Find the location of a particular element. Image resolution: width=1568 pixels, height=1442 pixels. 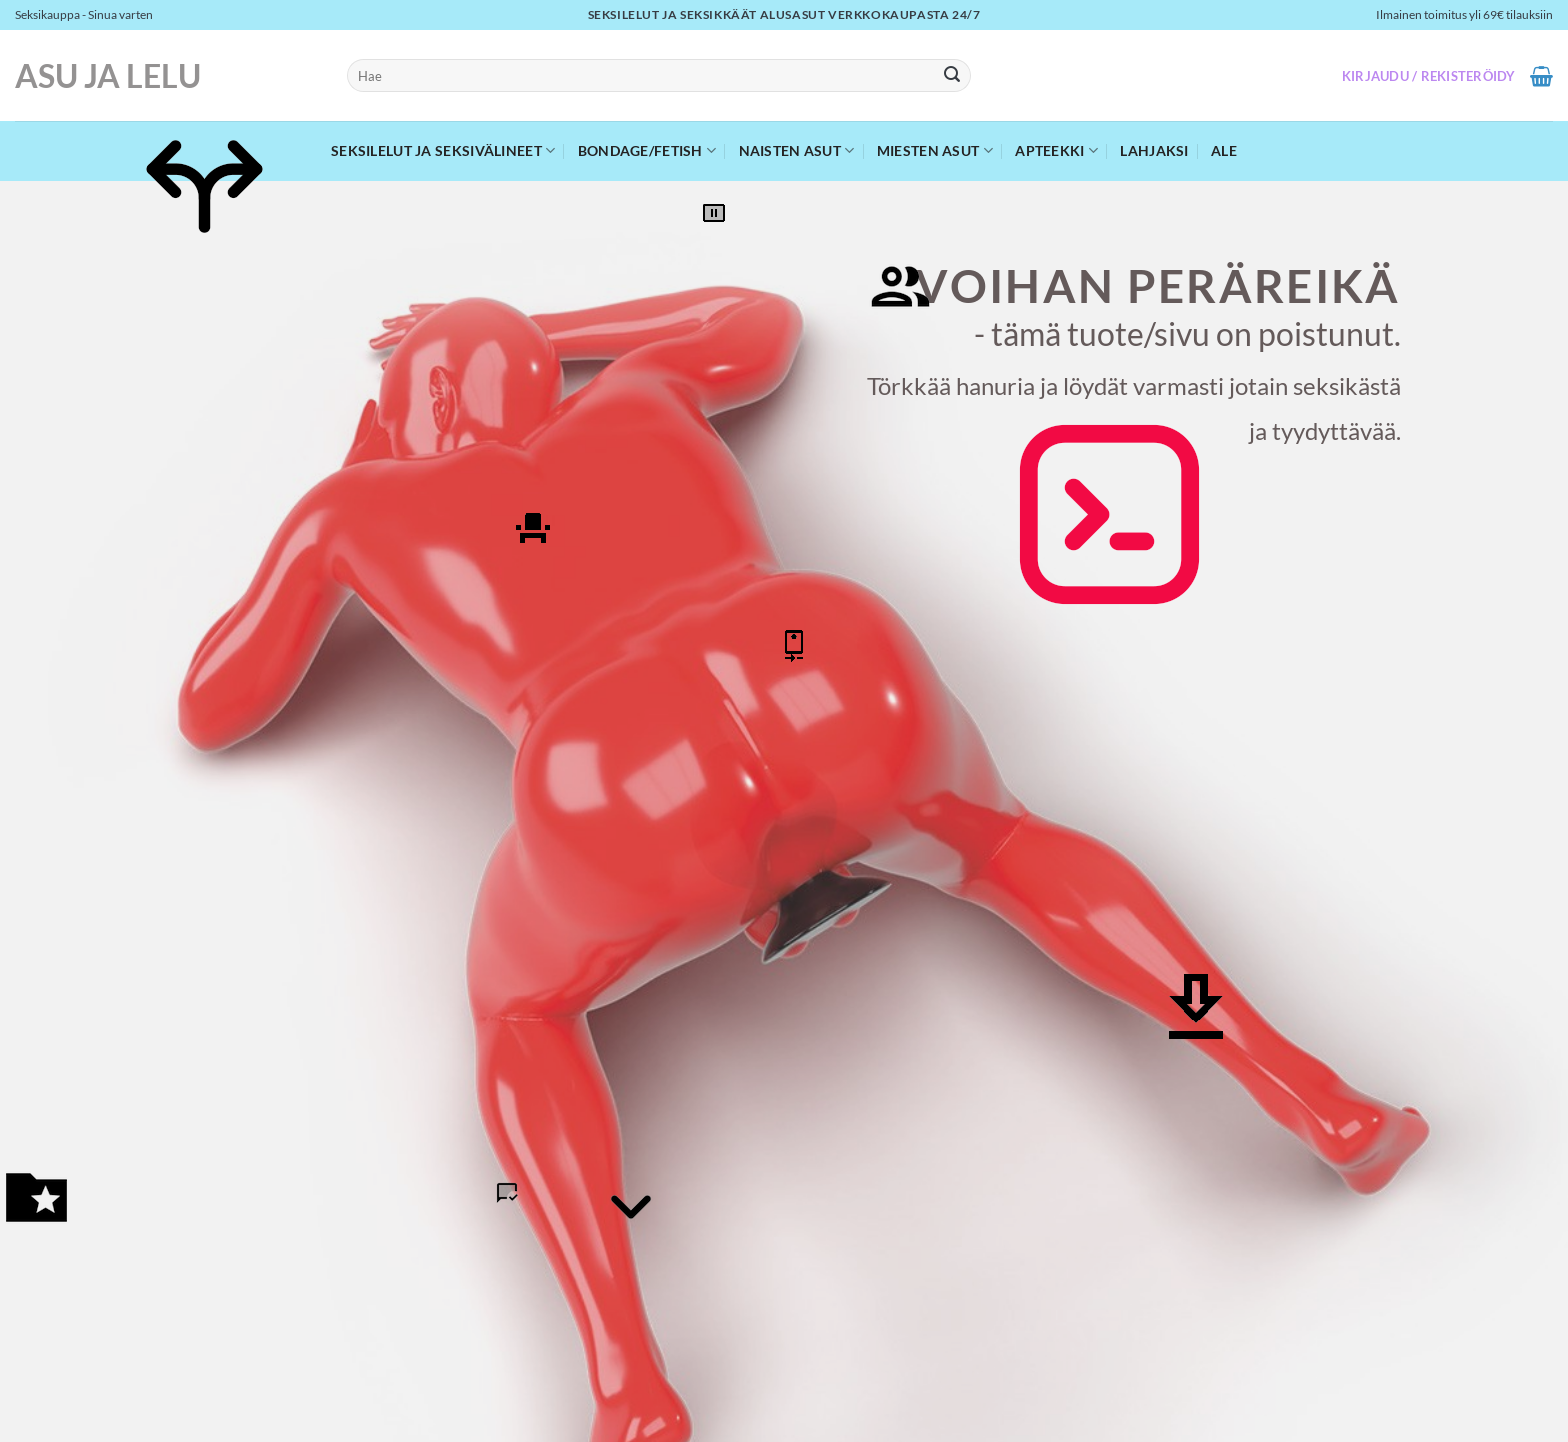

switch to rear camera is located at coordinates (794, 646).